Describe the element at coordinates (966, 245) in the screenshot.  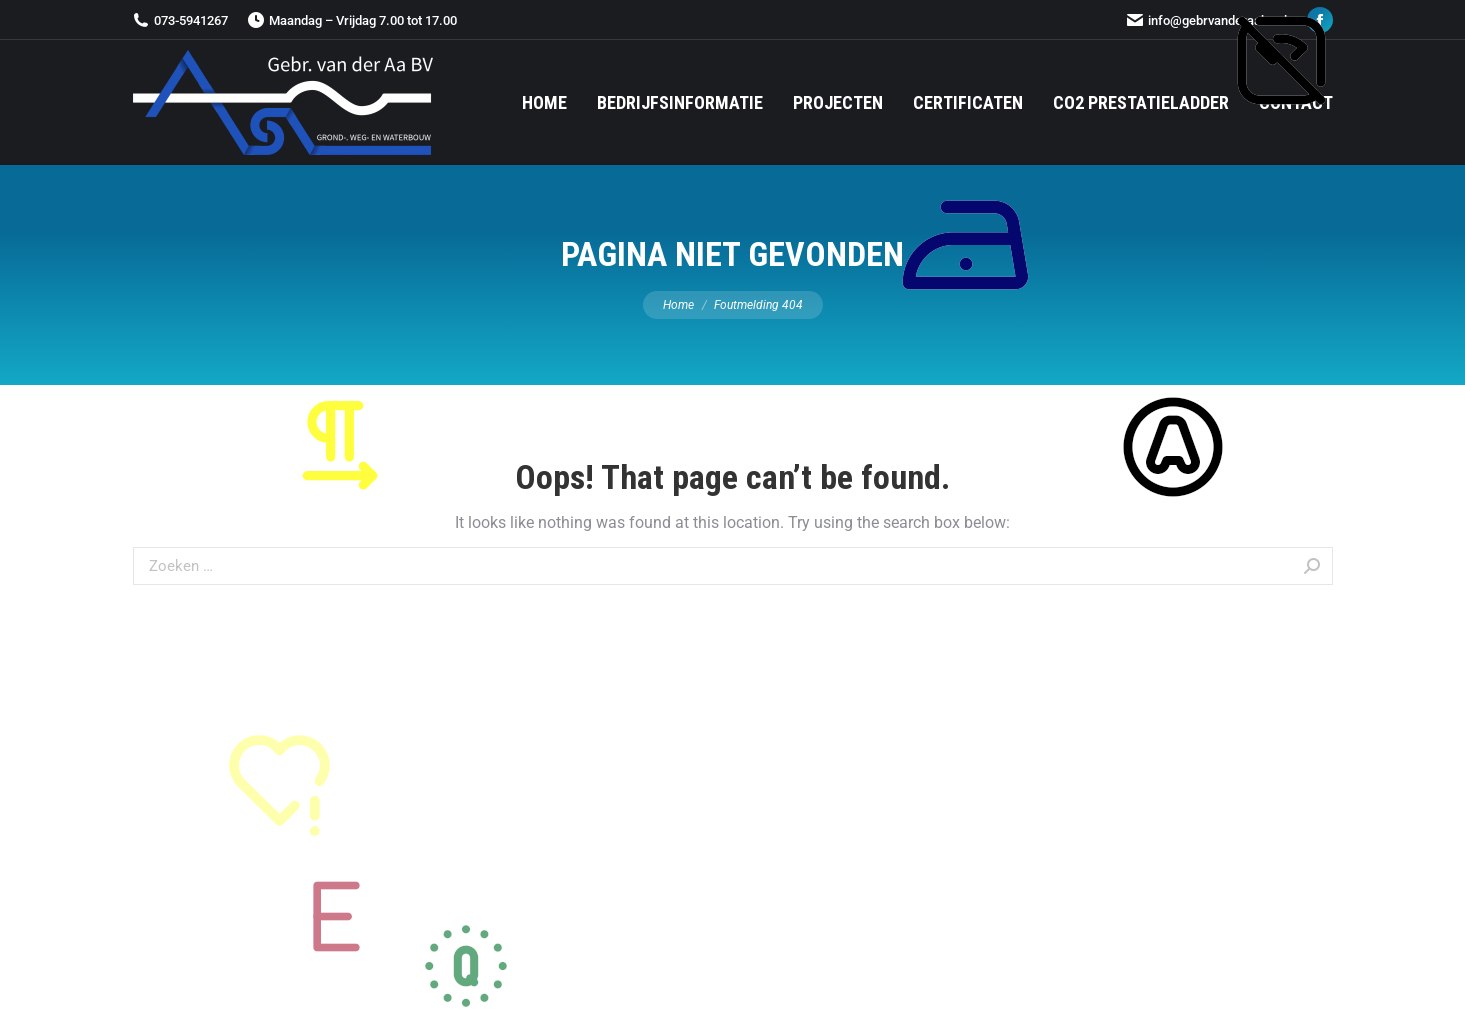
I see `iron clothing or fabric care` at that location.